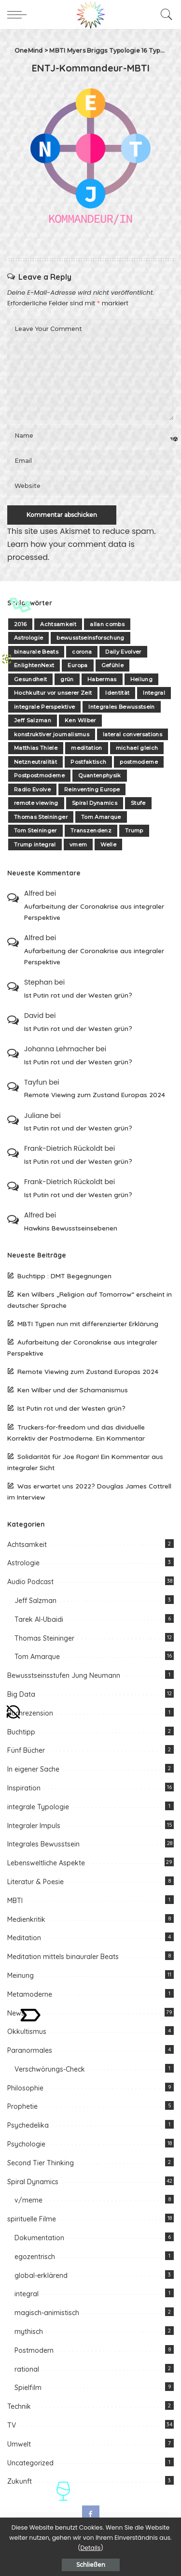  What do you see at coordinates (20, 605) in the screenshot?
I see `Laravel framework branding or integration` at bounding box center [20, 605].